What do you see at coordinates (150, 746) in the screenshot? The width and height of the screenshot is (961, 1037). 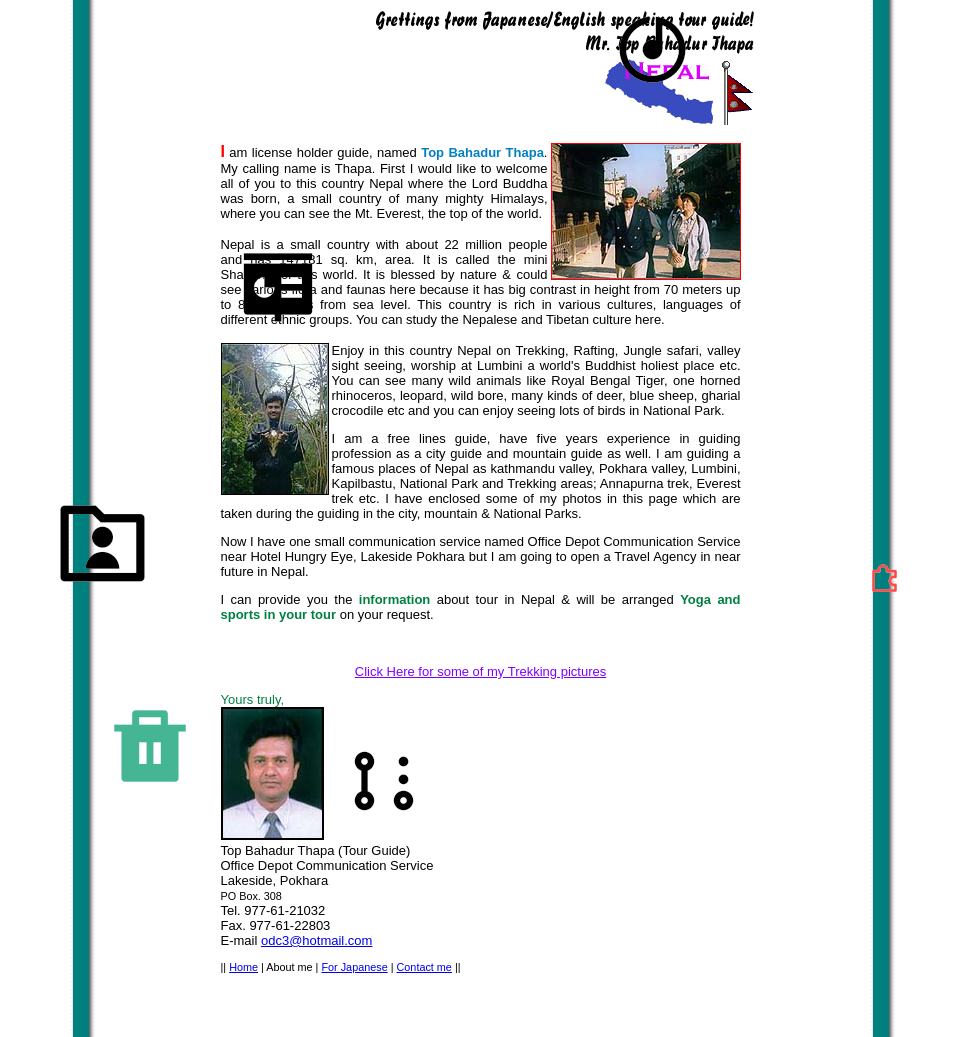 I see `delete selected item` at bounding box center [150, 746].